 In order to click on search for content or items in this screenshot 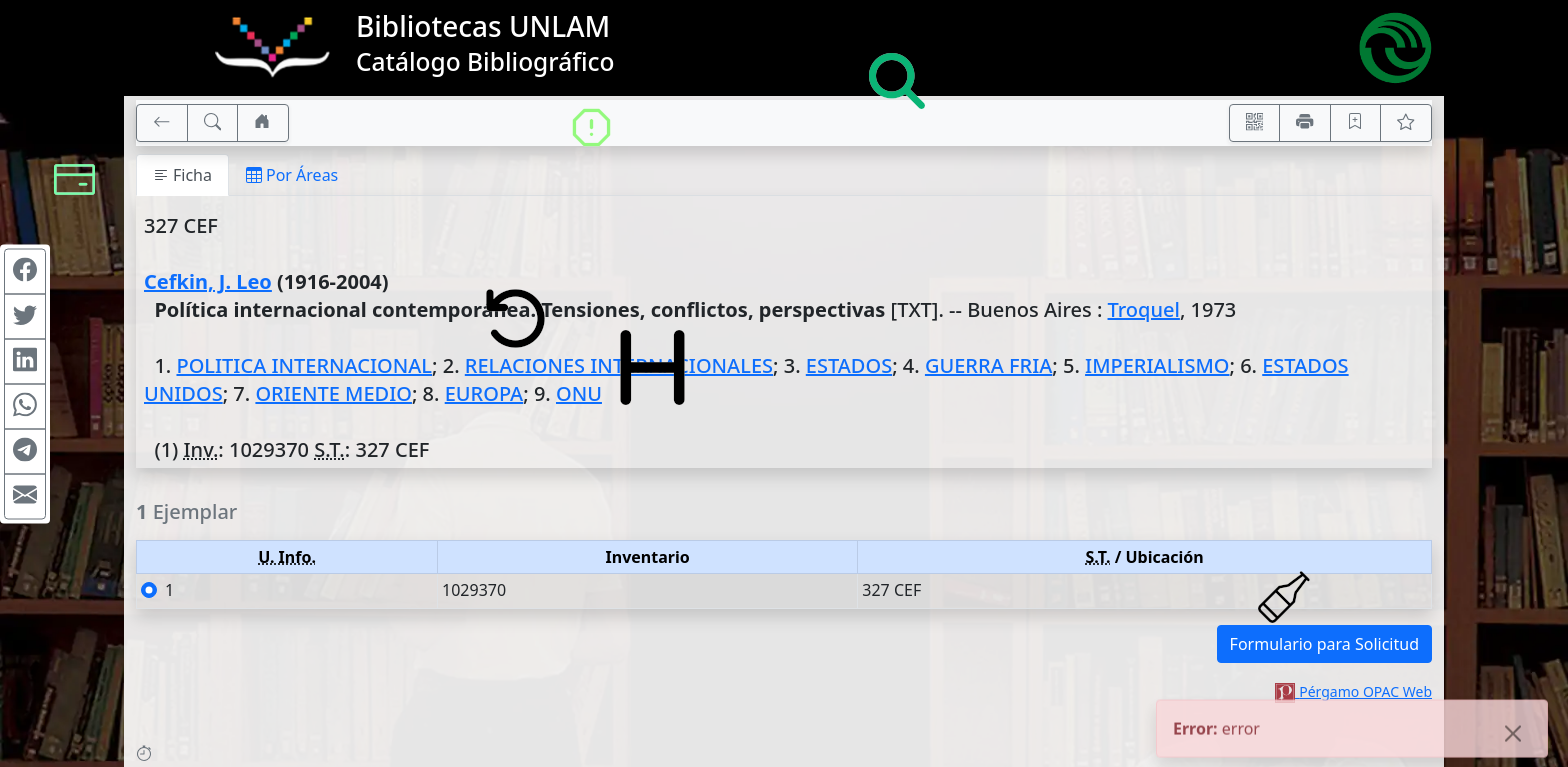, I will do `click(897, 81)`.